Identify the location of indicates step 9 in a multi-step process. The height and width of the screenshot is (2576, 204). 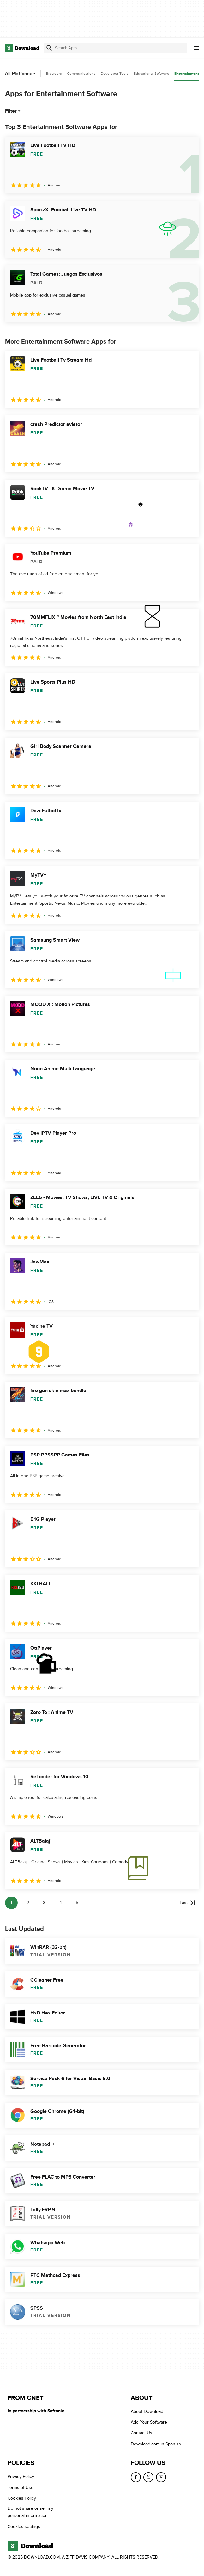
(39, 1352).